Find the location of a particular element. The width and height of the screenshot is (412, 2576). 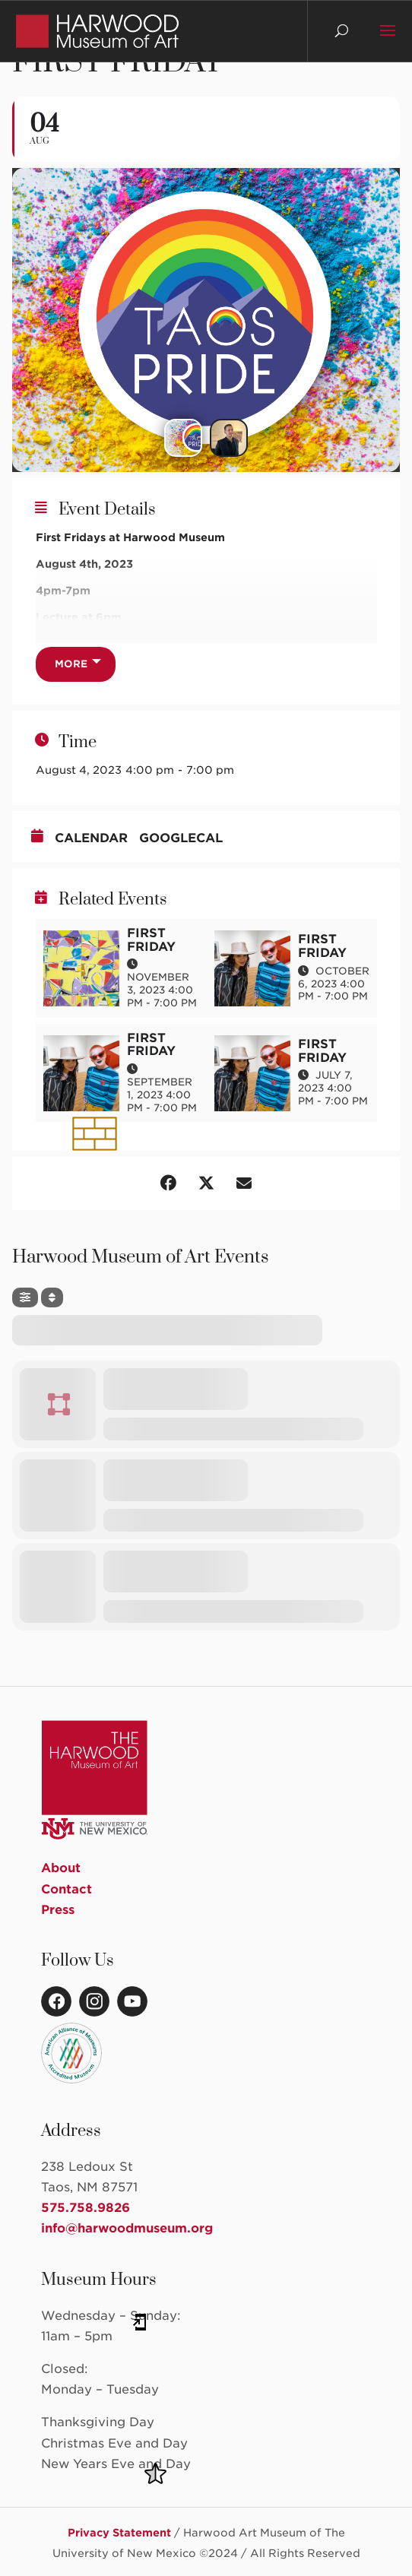

view or edit wall layout is located at coordinates (94, 1133).